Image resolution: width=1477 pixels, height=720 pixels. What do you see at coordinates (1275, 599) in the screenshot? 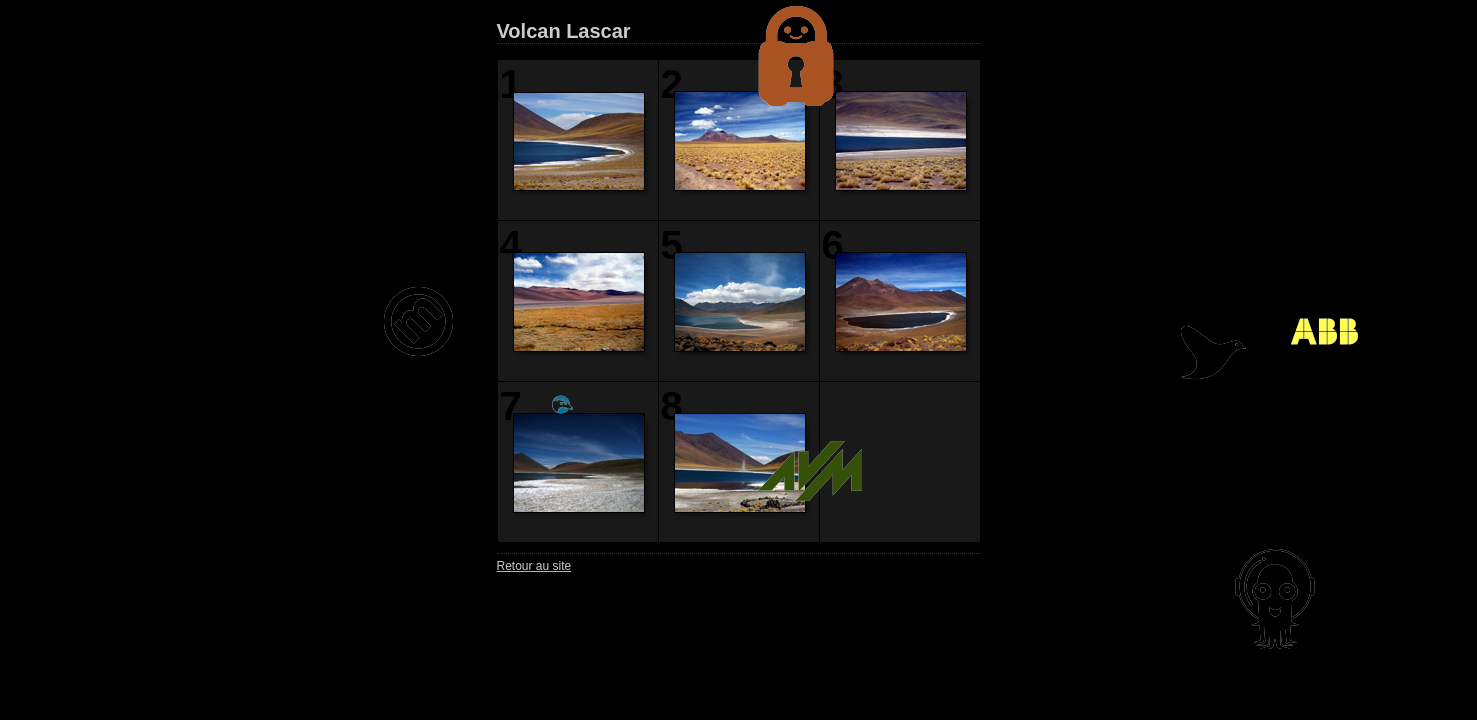
I see `argo cd logo - a gitops continuous delivery tool` at bounding box center [1275, 599].